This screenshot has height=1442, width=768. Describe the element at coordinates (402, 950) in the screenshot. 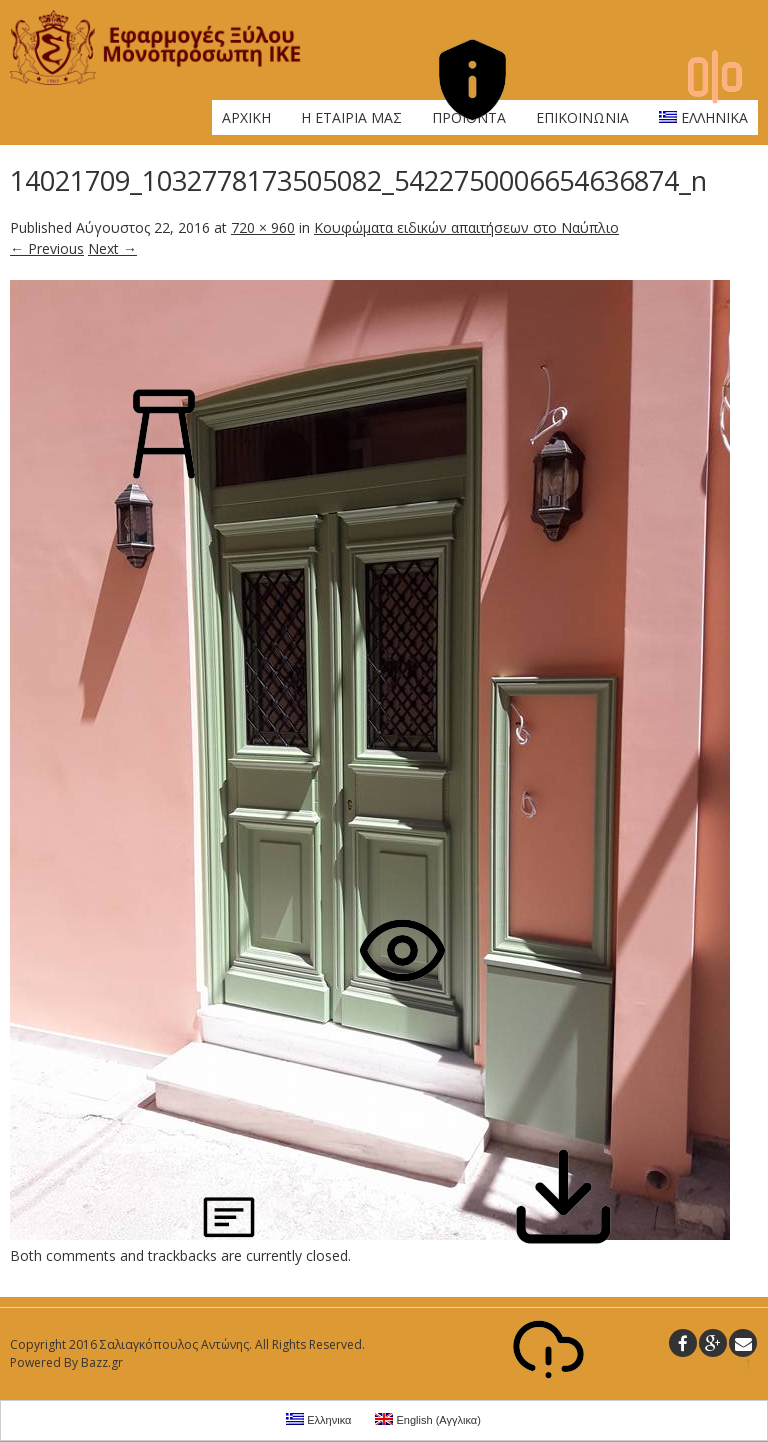

I see `view or preview content` at that location.